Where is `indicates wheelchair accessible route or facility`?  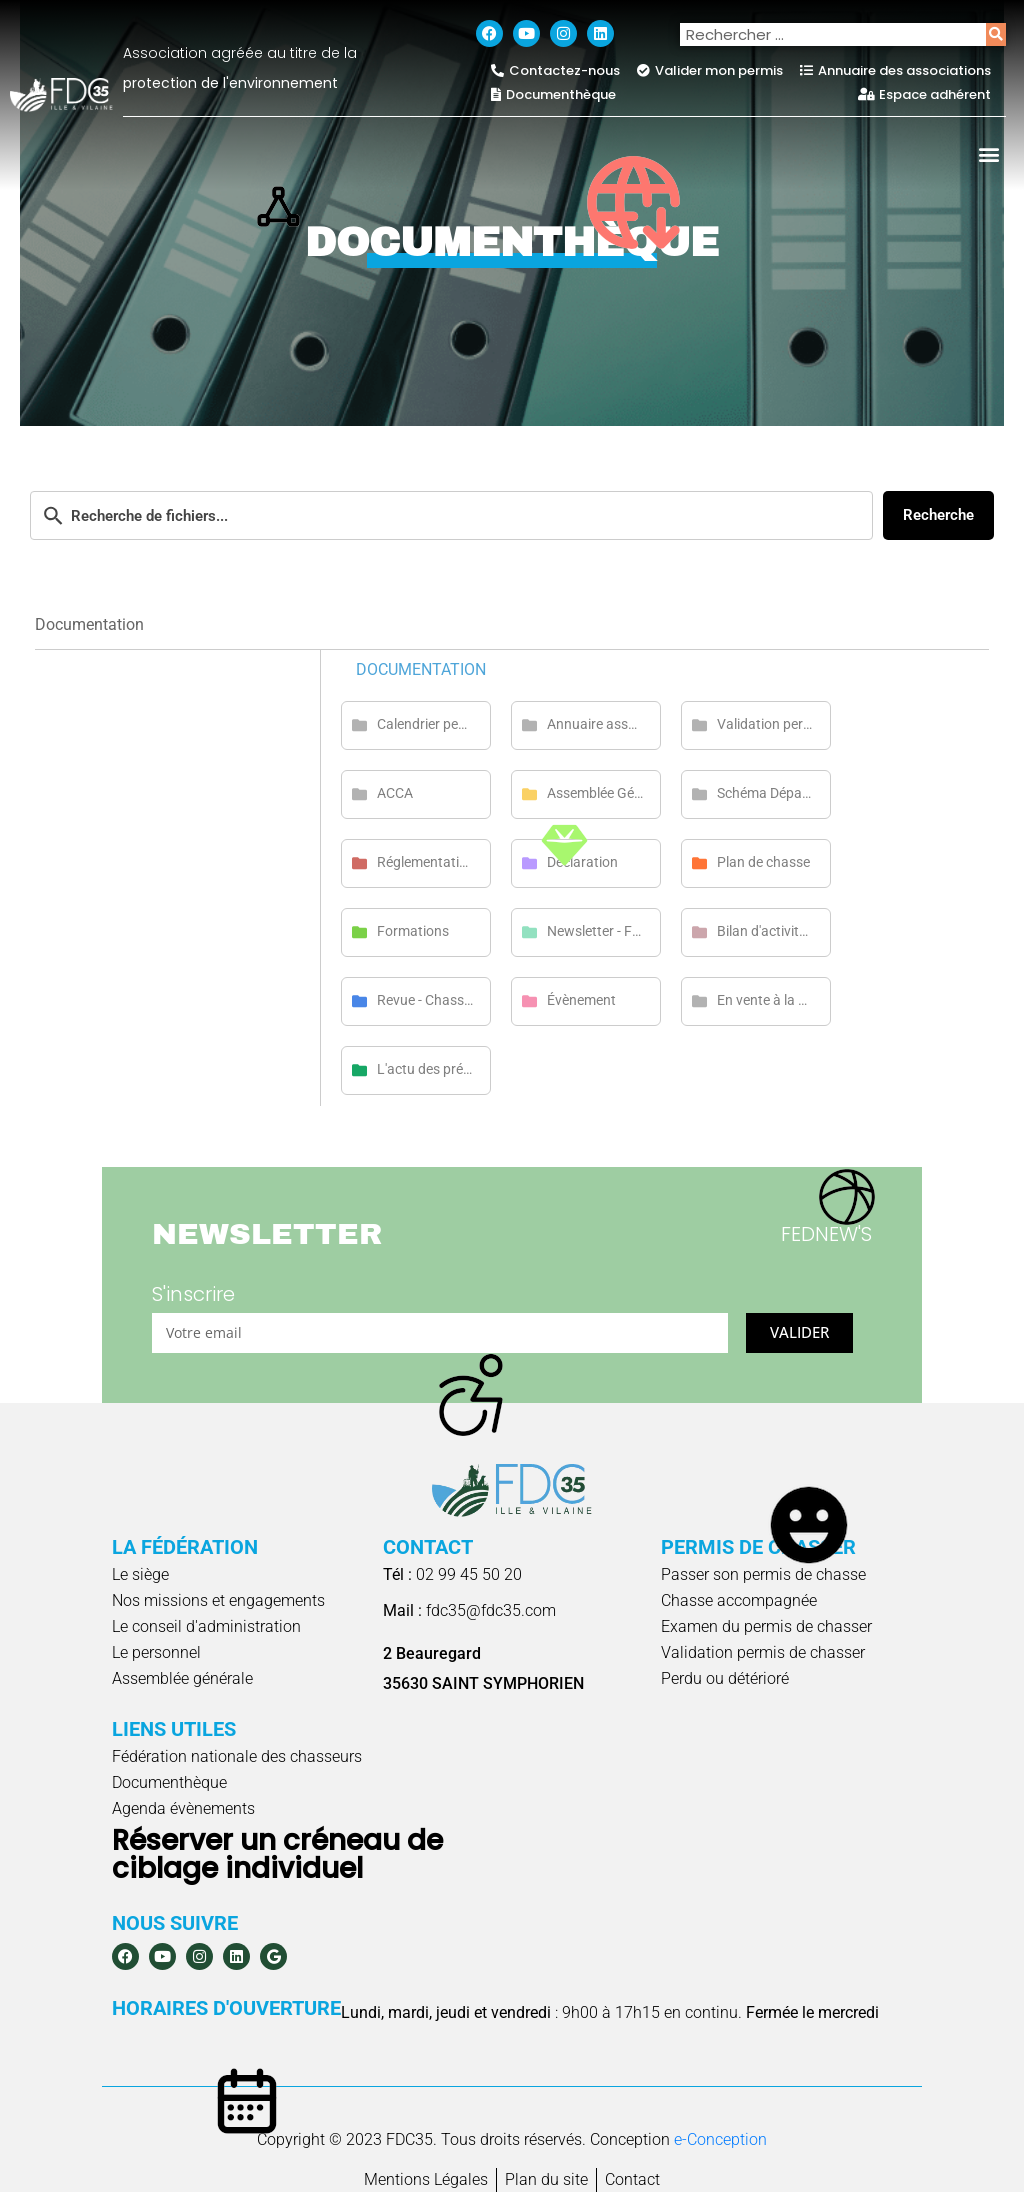
indicates wheelchair accessible route or facility is located at coordinates (472, 1396).